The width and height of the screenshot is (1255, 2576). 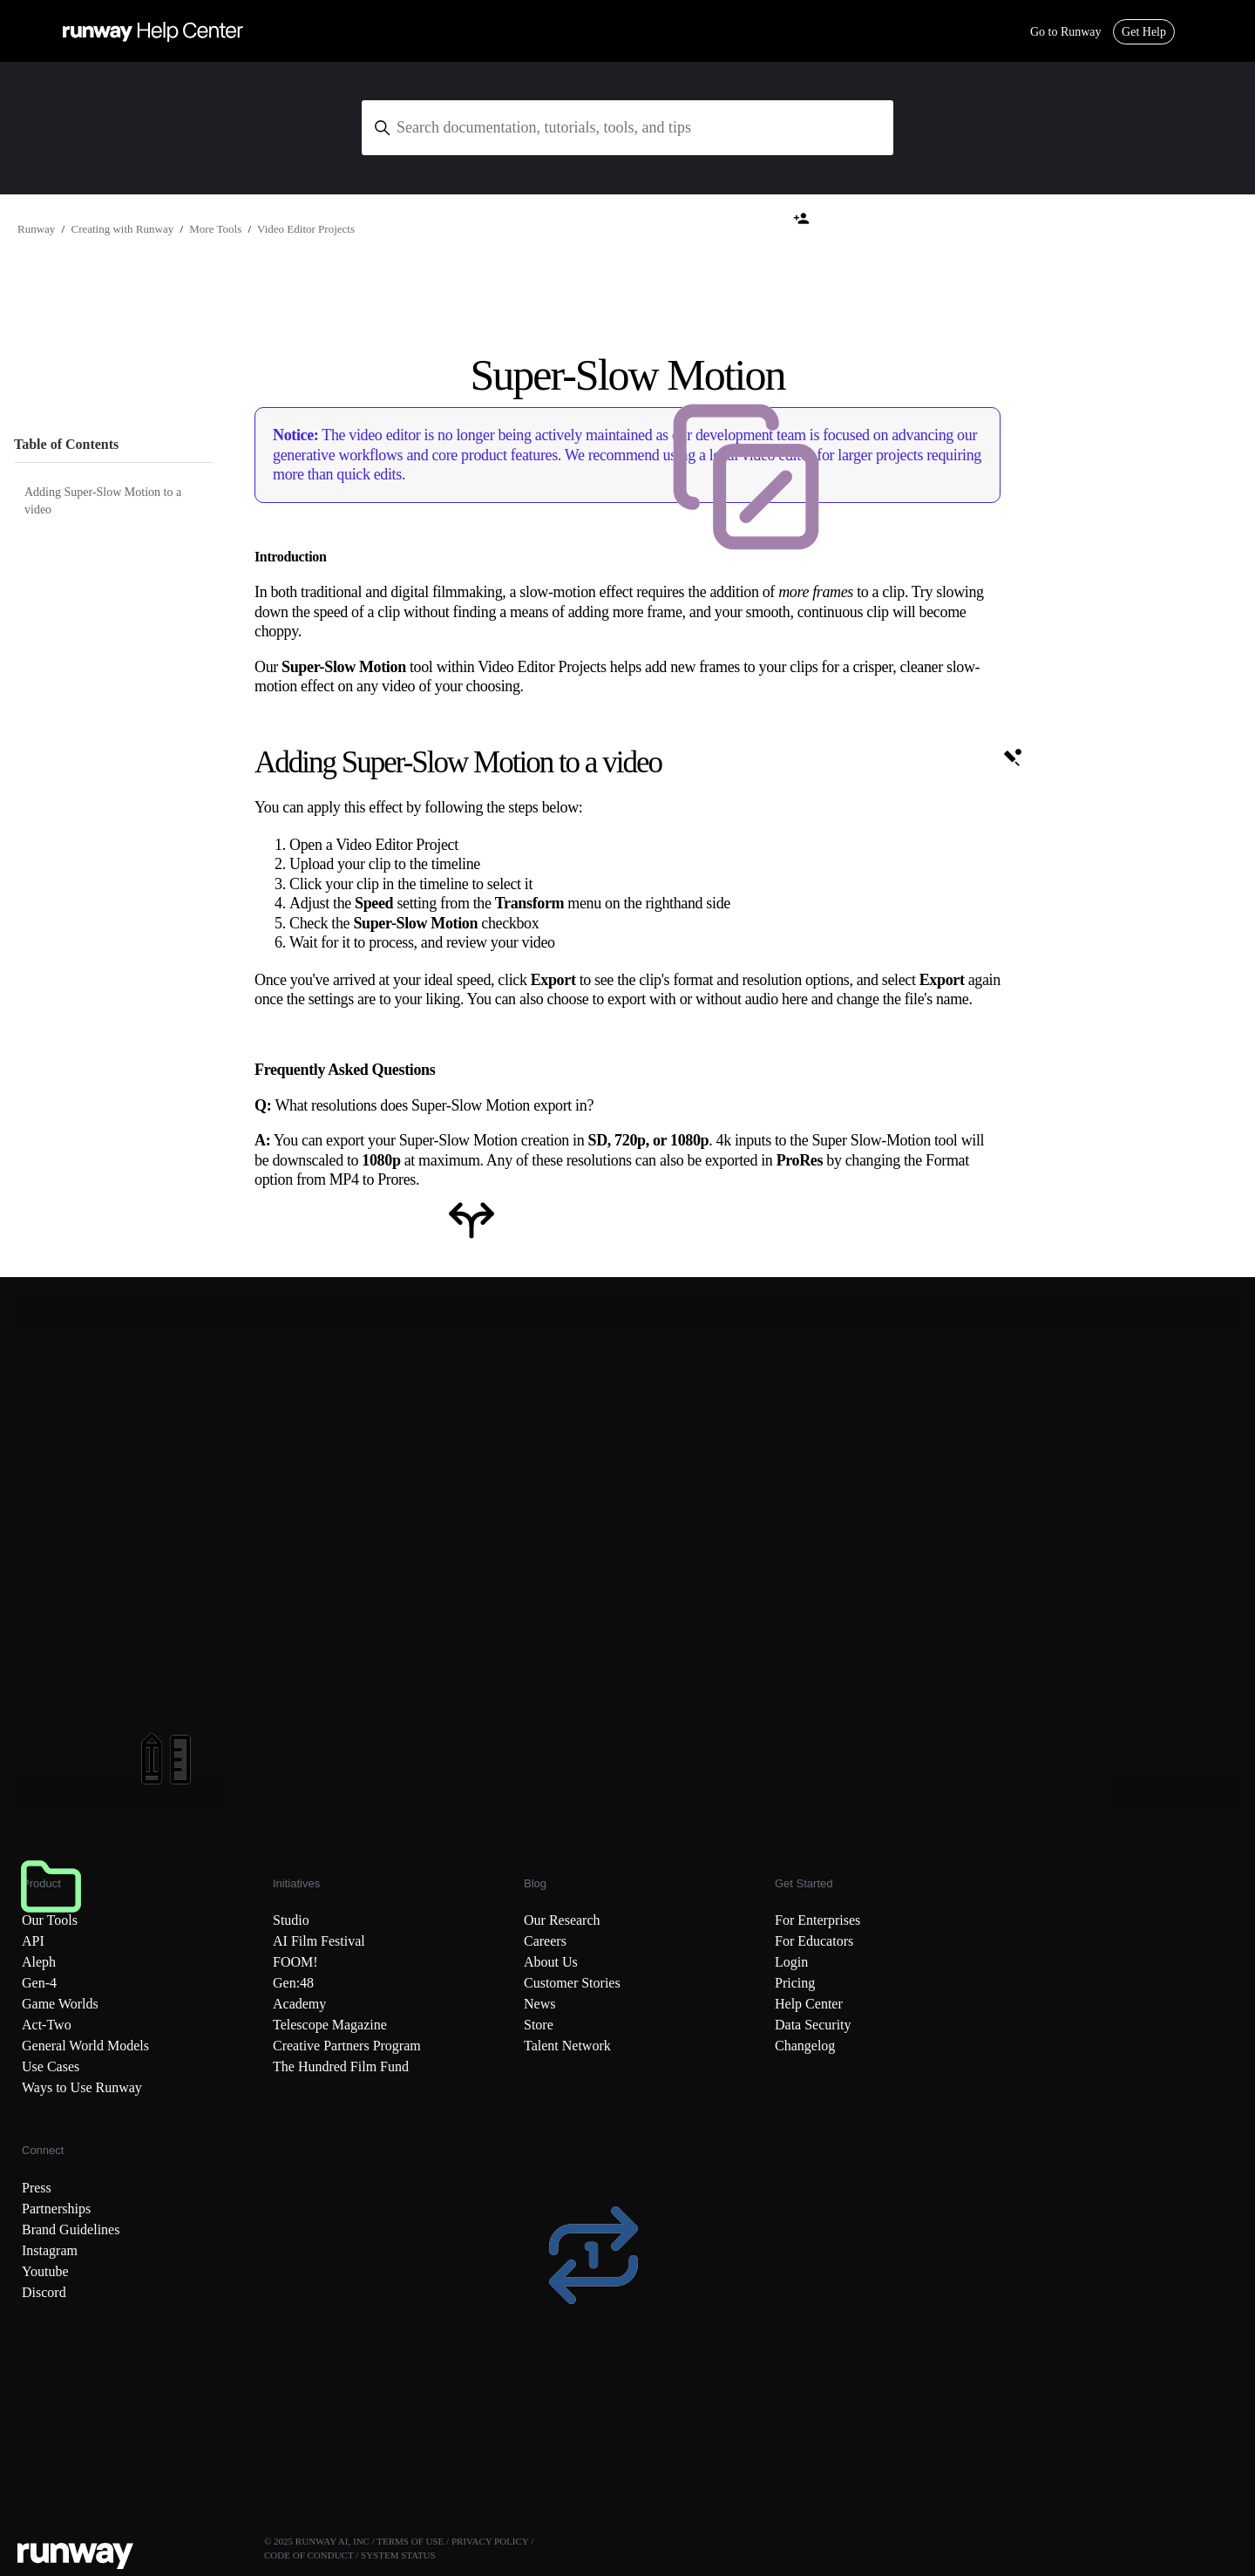 I want to click on open file folder, so click(x=51, y=1887).